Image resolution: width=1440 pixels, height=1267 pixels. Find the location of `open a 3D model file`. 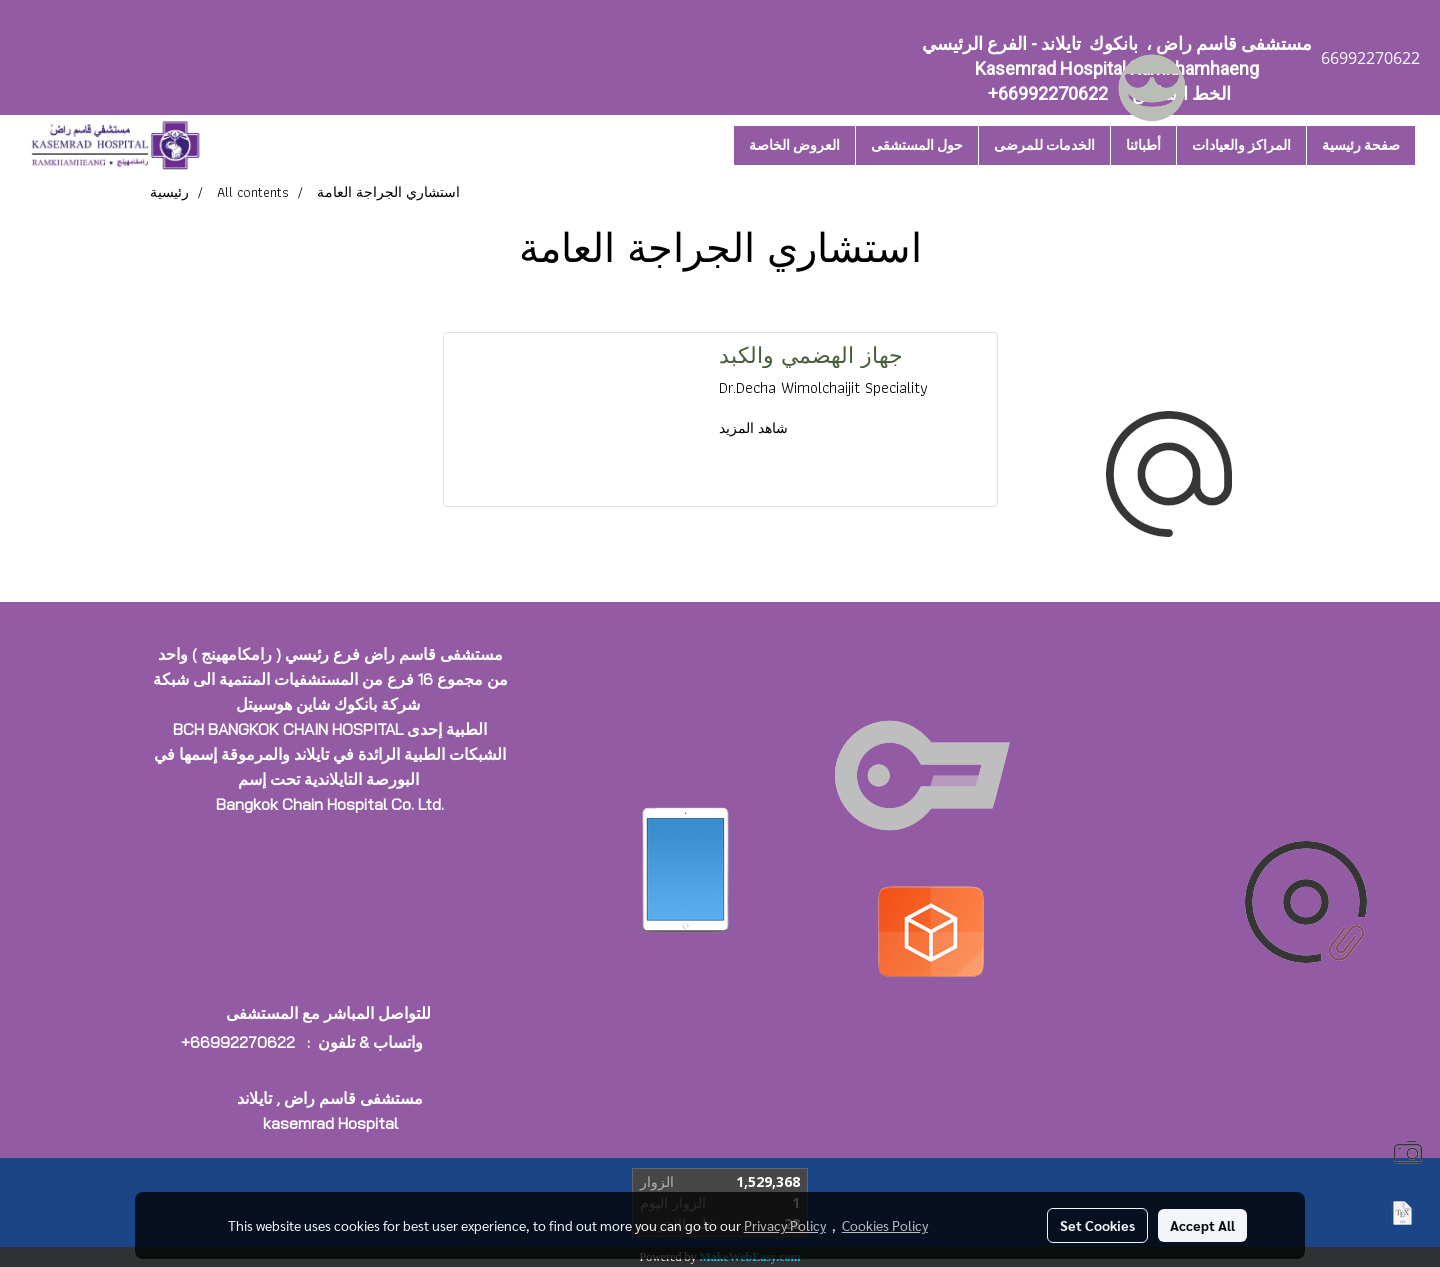

open a 3D model file is located at coordinates (931, 928).